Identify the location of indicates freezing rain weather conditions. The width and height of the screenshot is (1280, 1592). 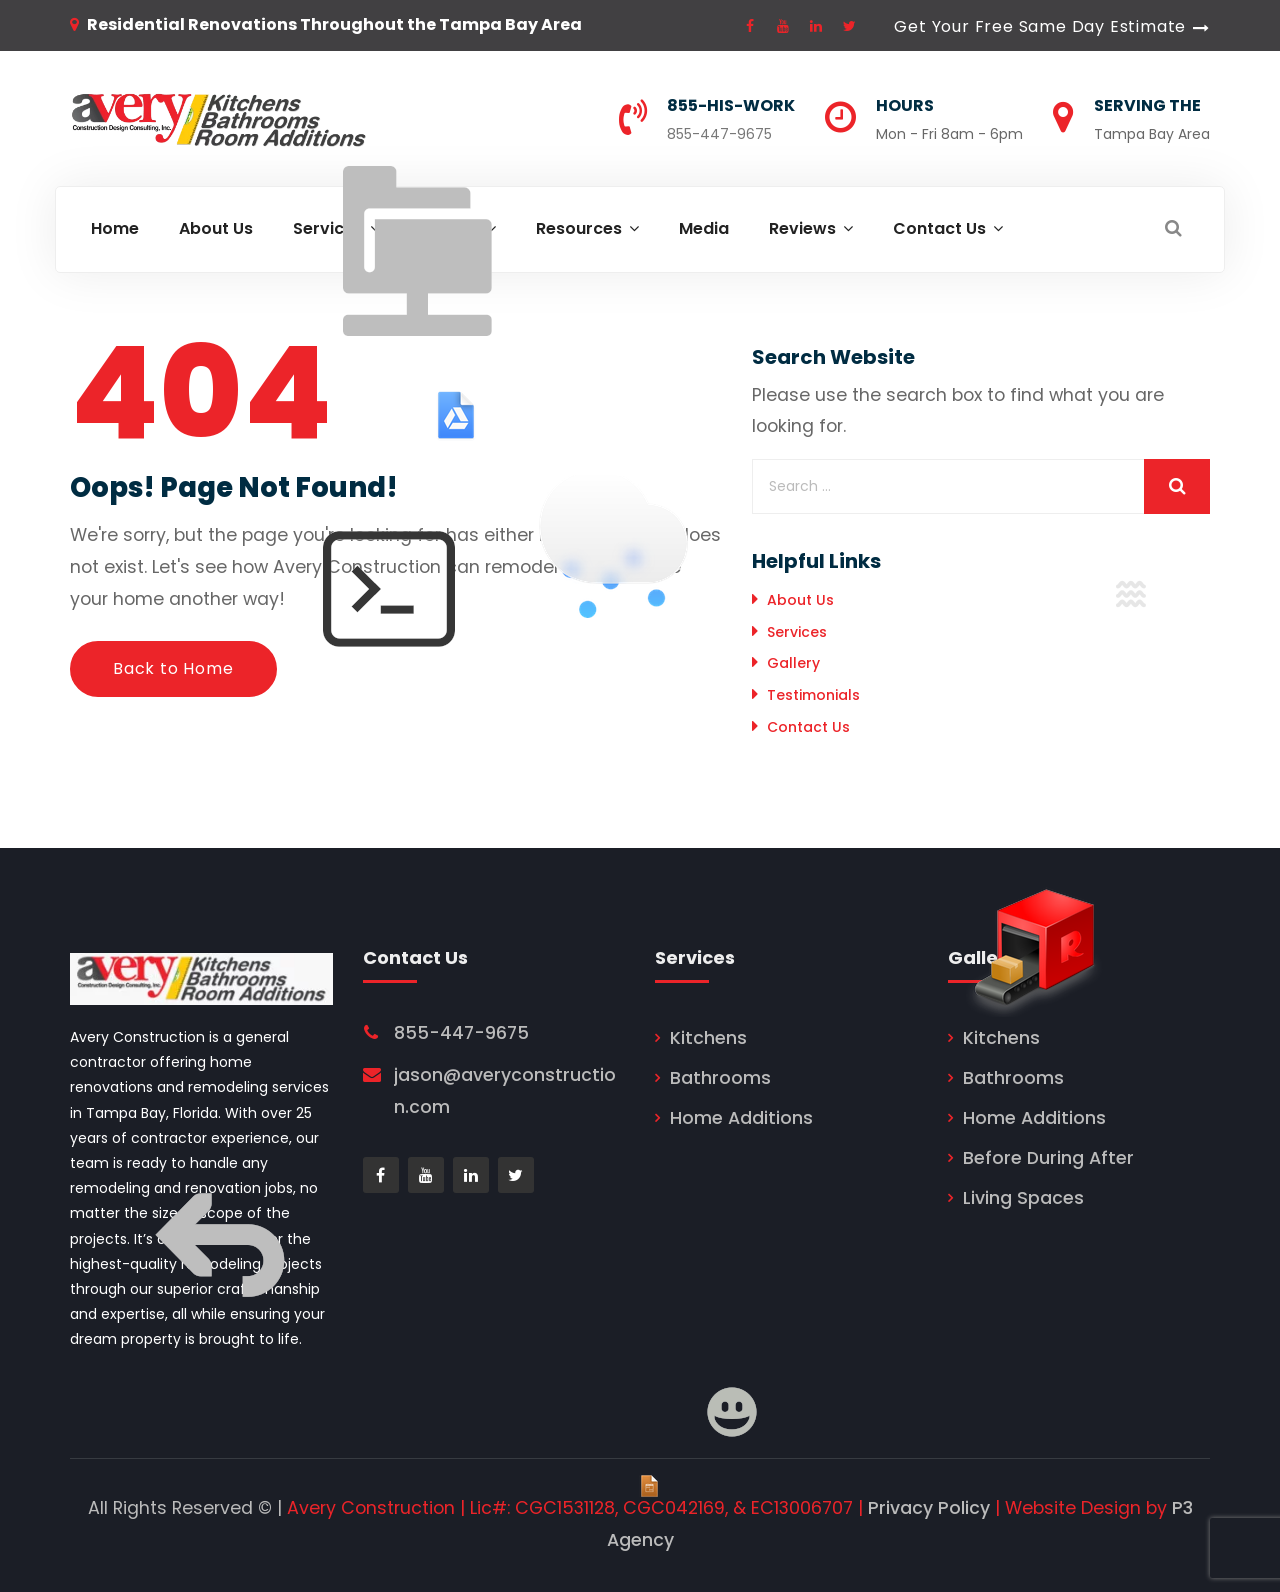
(613, 543).